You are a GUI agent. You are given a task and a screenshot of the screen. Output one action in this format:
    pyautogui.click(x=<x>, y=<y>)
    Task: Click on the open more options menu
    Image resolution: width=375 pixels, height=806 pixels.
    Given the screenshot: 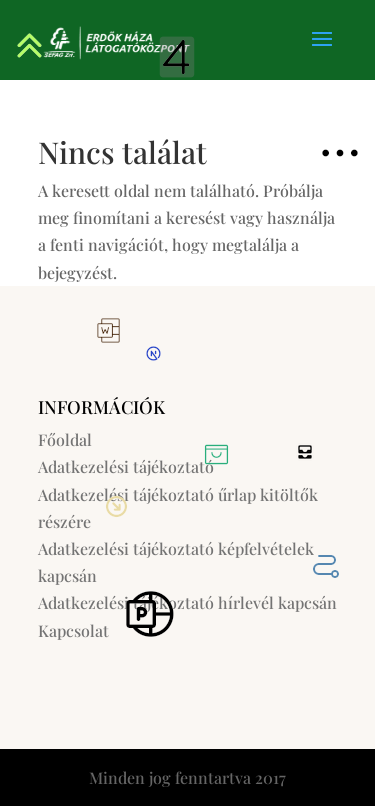 What is the action you would take?
    pyautogui.click(x=340, y=153)
    